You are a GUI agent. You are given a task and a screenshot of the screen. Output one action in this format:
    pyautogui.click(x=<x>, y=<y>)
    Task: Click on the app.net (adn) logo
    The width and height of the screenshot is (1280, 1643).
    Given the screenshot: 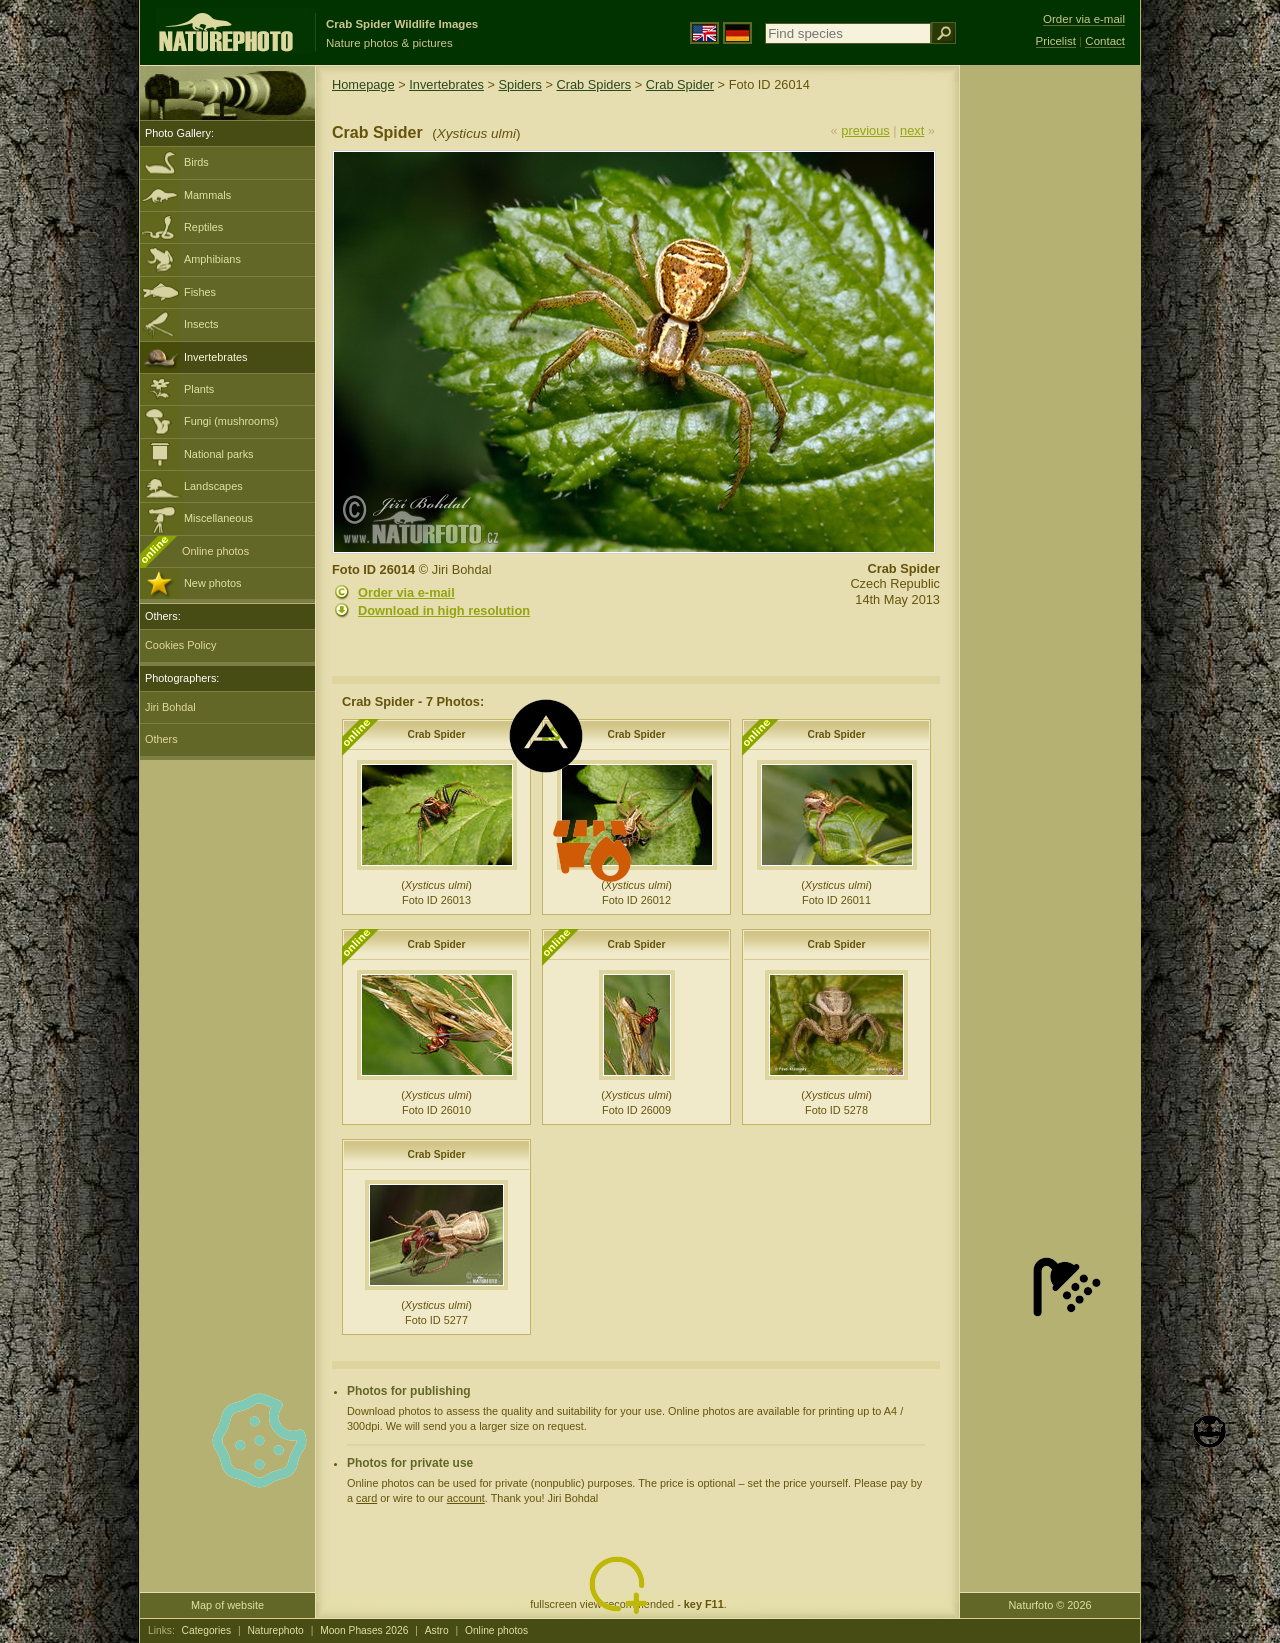 What is the action you would take?
    pyautogui.click(x=546, y=736)
    